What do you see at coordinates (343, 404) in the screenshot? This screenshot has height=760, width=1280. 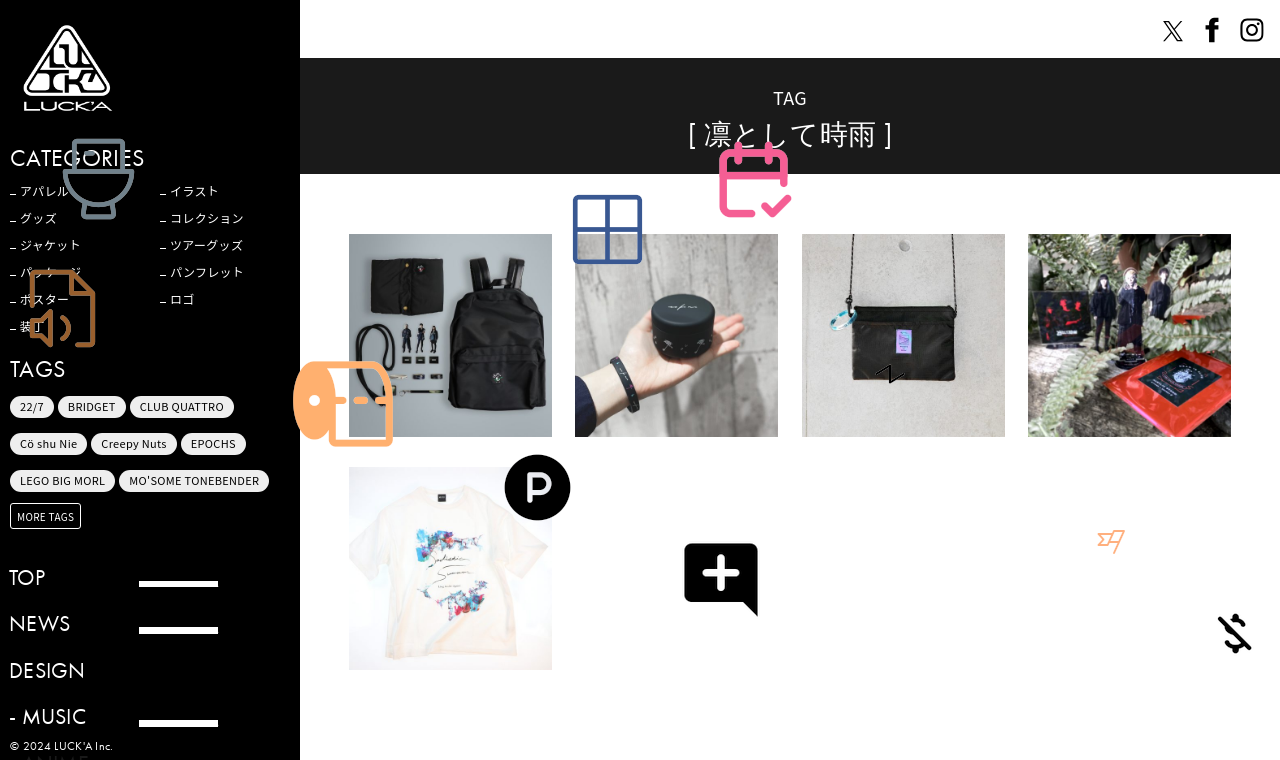 I see `bathroom or restroom location indicator` at bounding box center [343, 404].